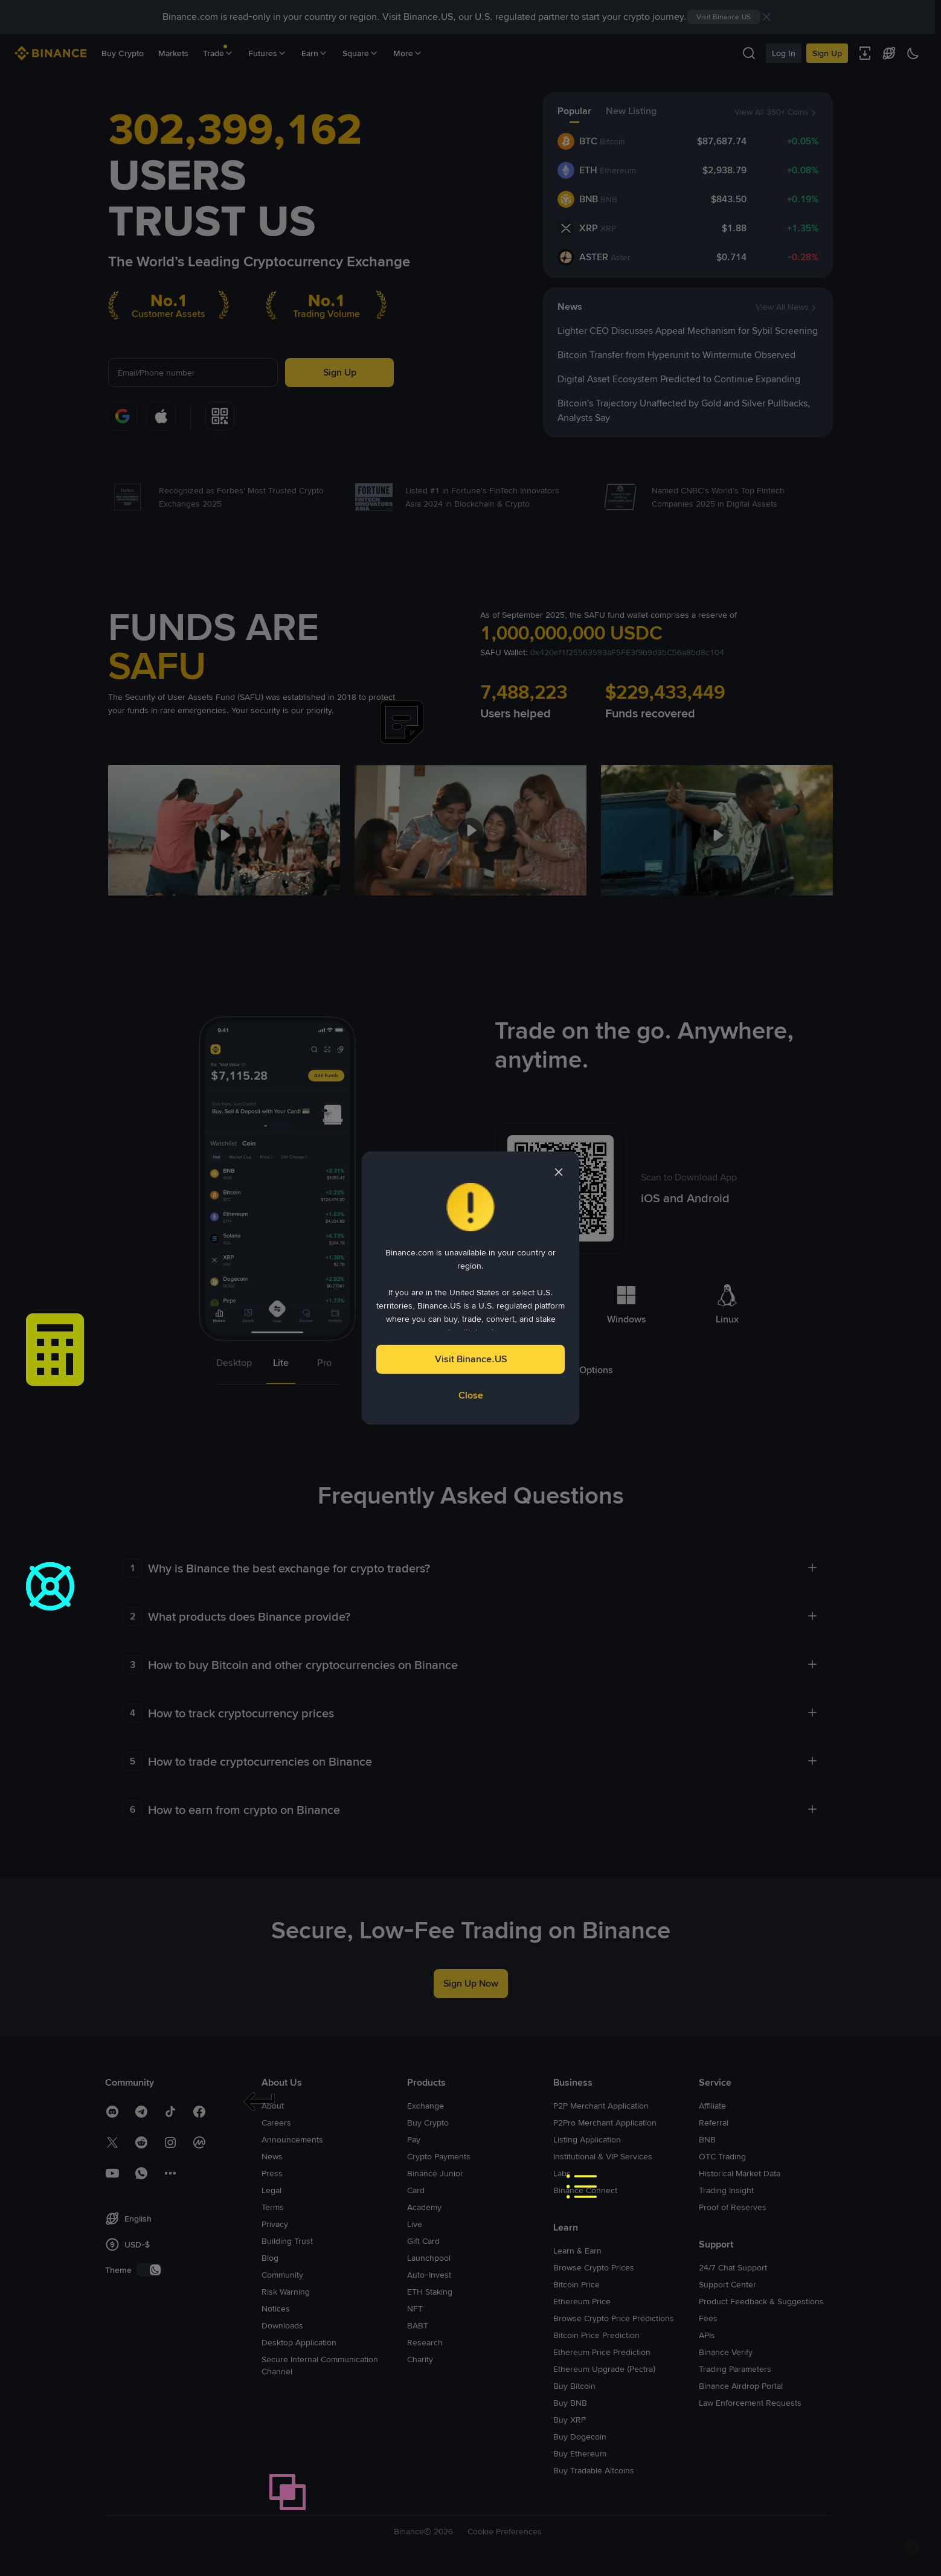  Describe the element at coordinates (260, 2101) in the screenshot. I see `submit or confirm text input` at that location.